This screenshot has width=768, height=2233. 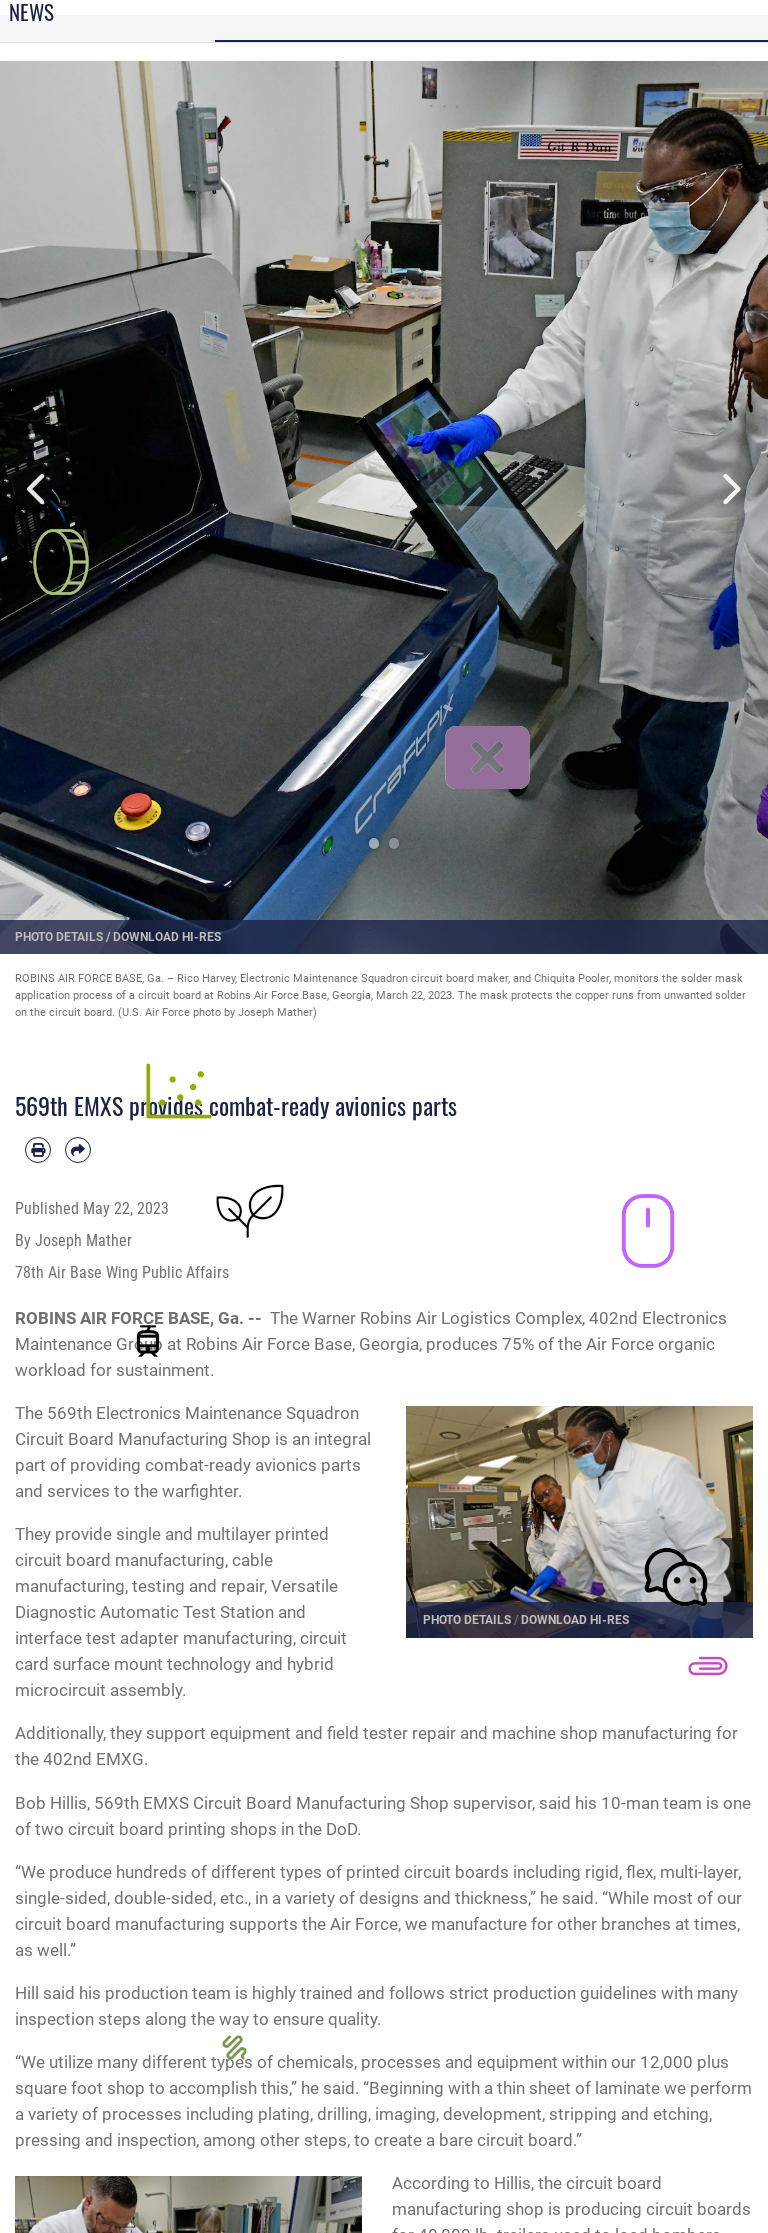 What do you see at coordinates (487, 757) in the screenshot?
I see `close or dismiss a dialog box` at bounding box center [487, 757].